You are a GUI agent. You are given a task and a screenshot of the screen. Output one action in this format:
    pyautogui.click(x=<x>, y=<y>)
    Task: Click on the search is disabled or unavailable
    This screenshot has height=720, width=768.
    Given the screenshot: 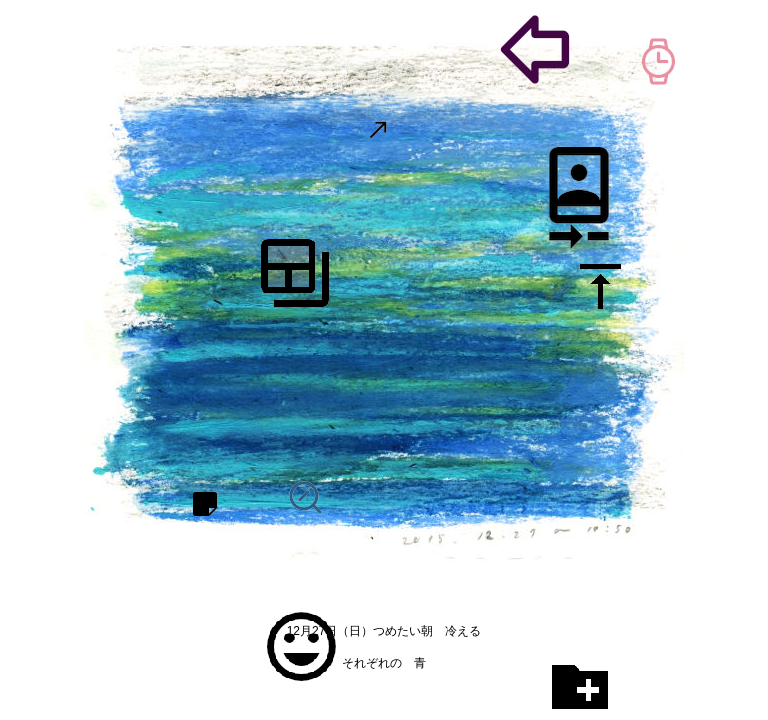 What is the action you would take?
    pyautogui.click(x=305, y=497)
    